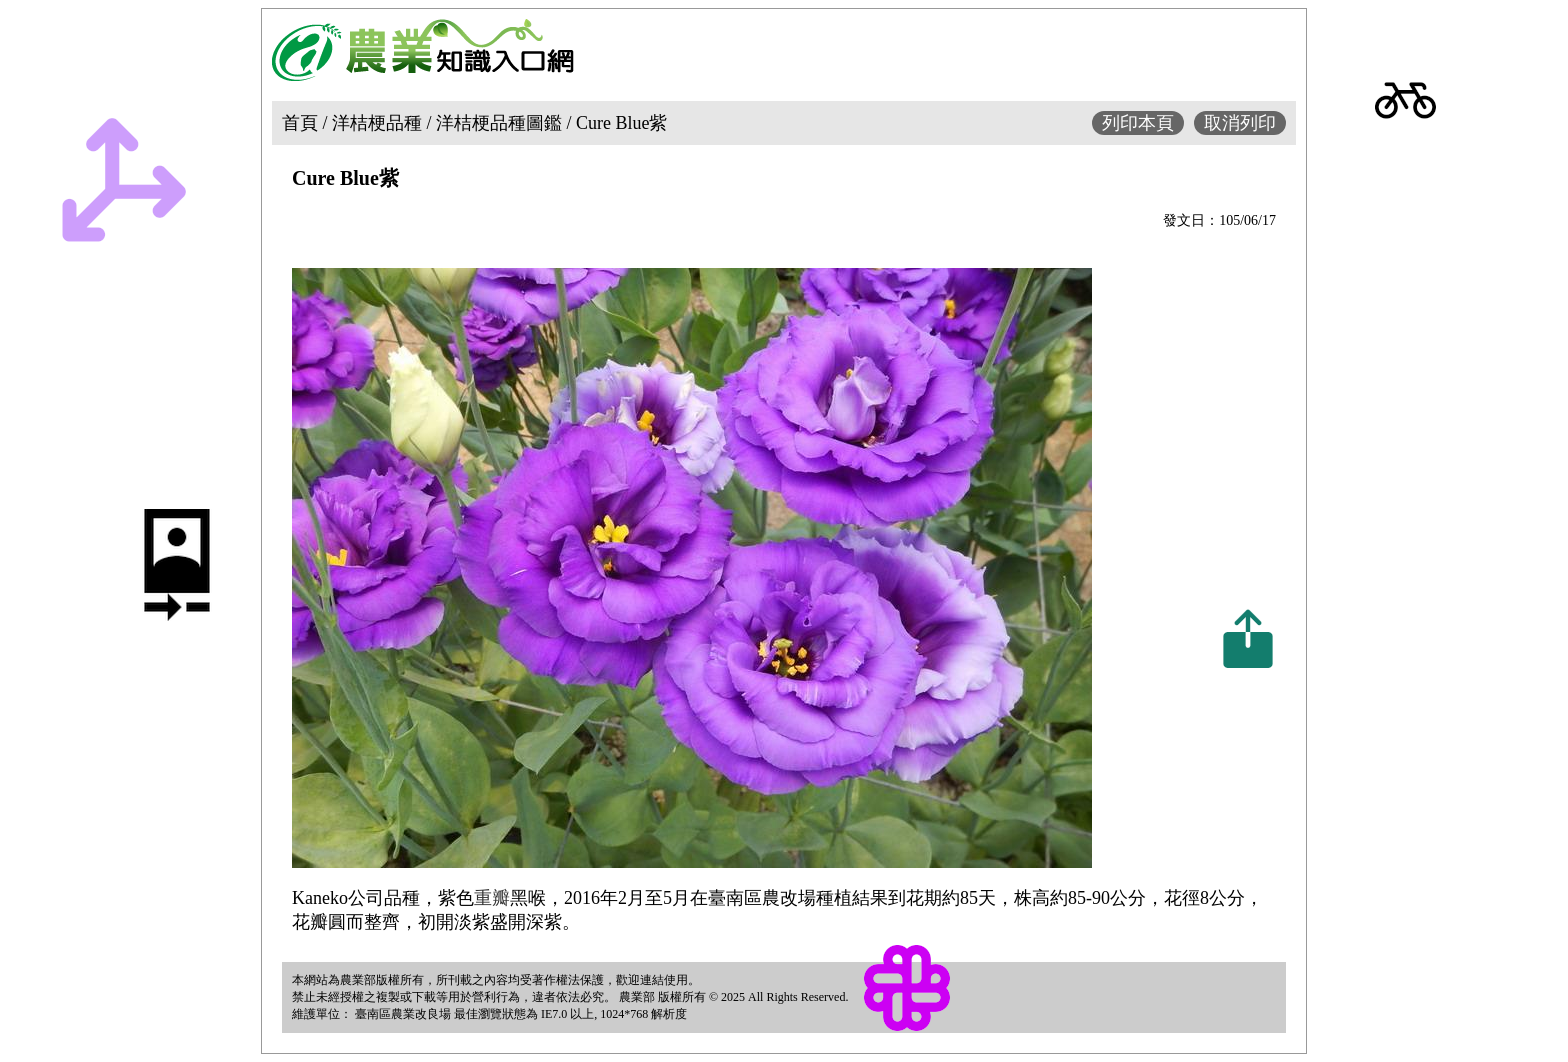 This screenshot has width=1568, height=1062. I want to click on access 3D vector or axis controls, so click(117, 187).